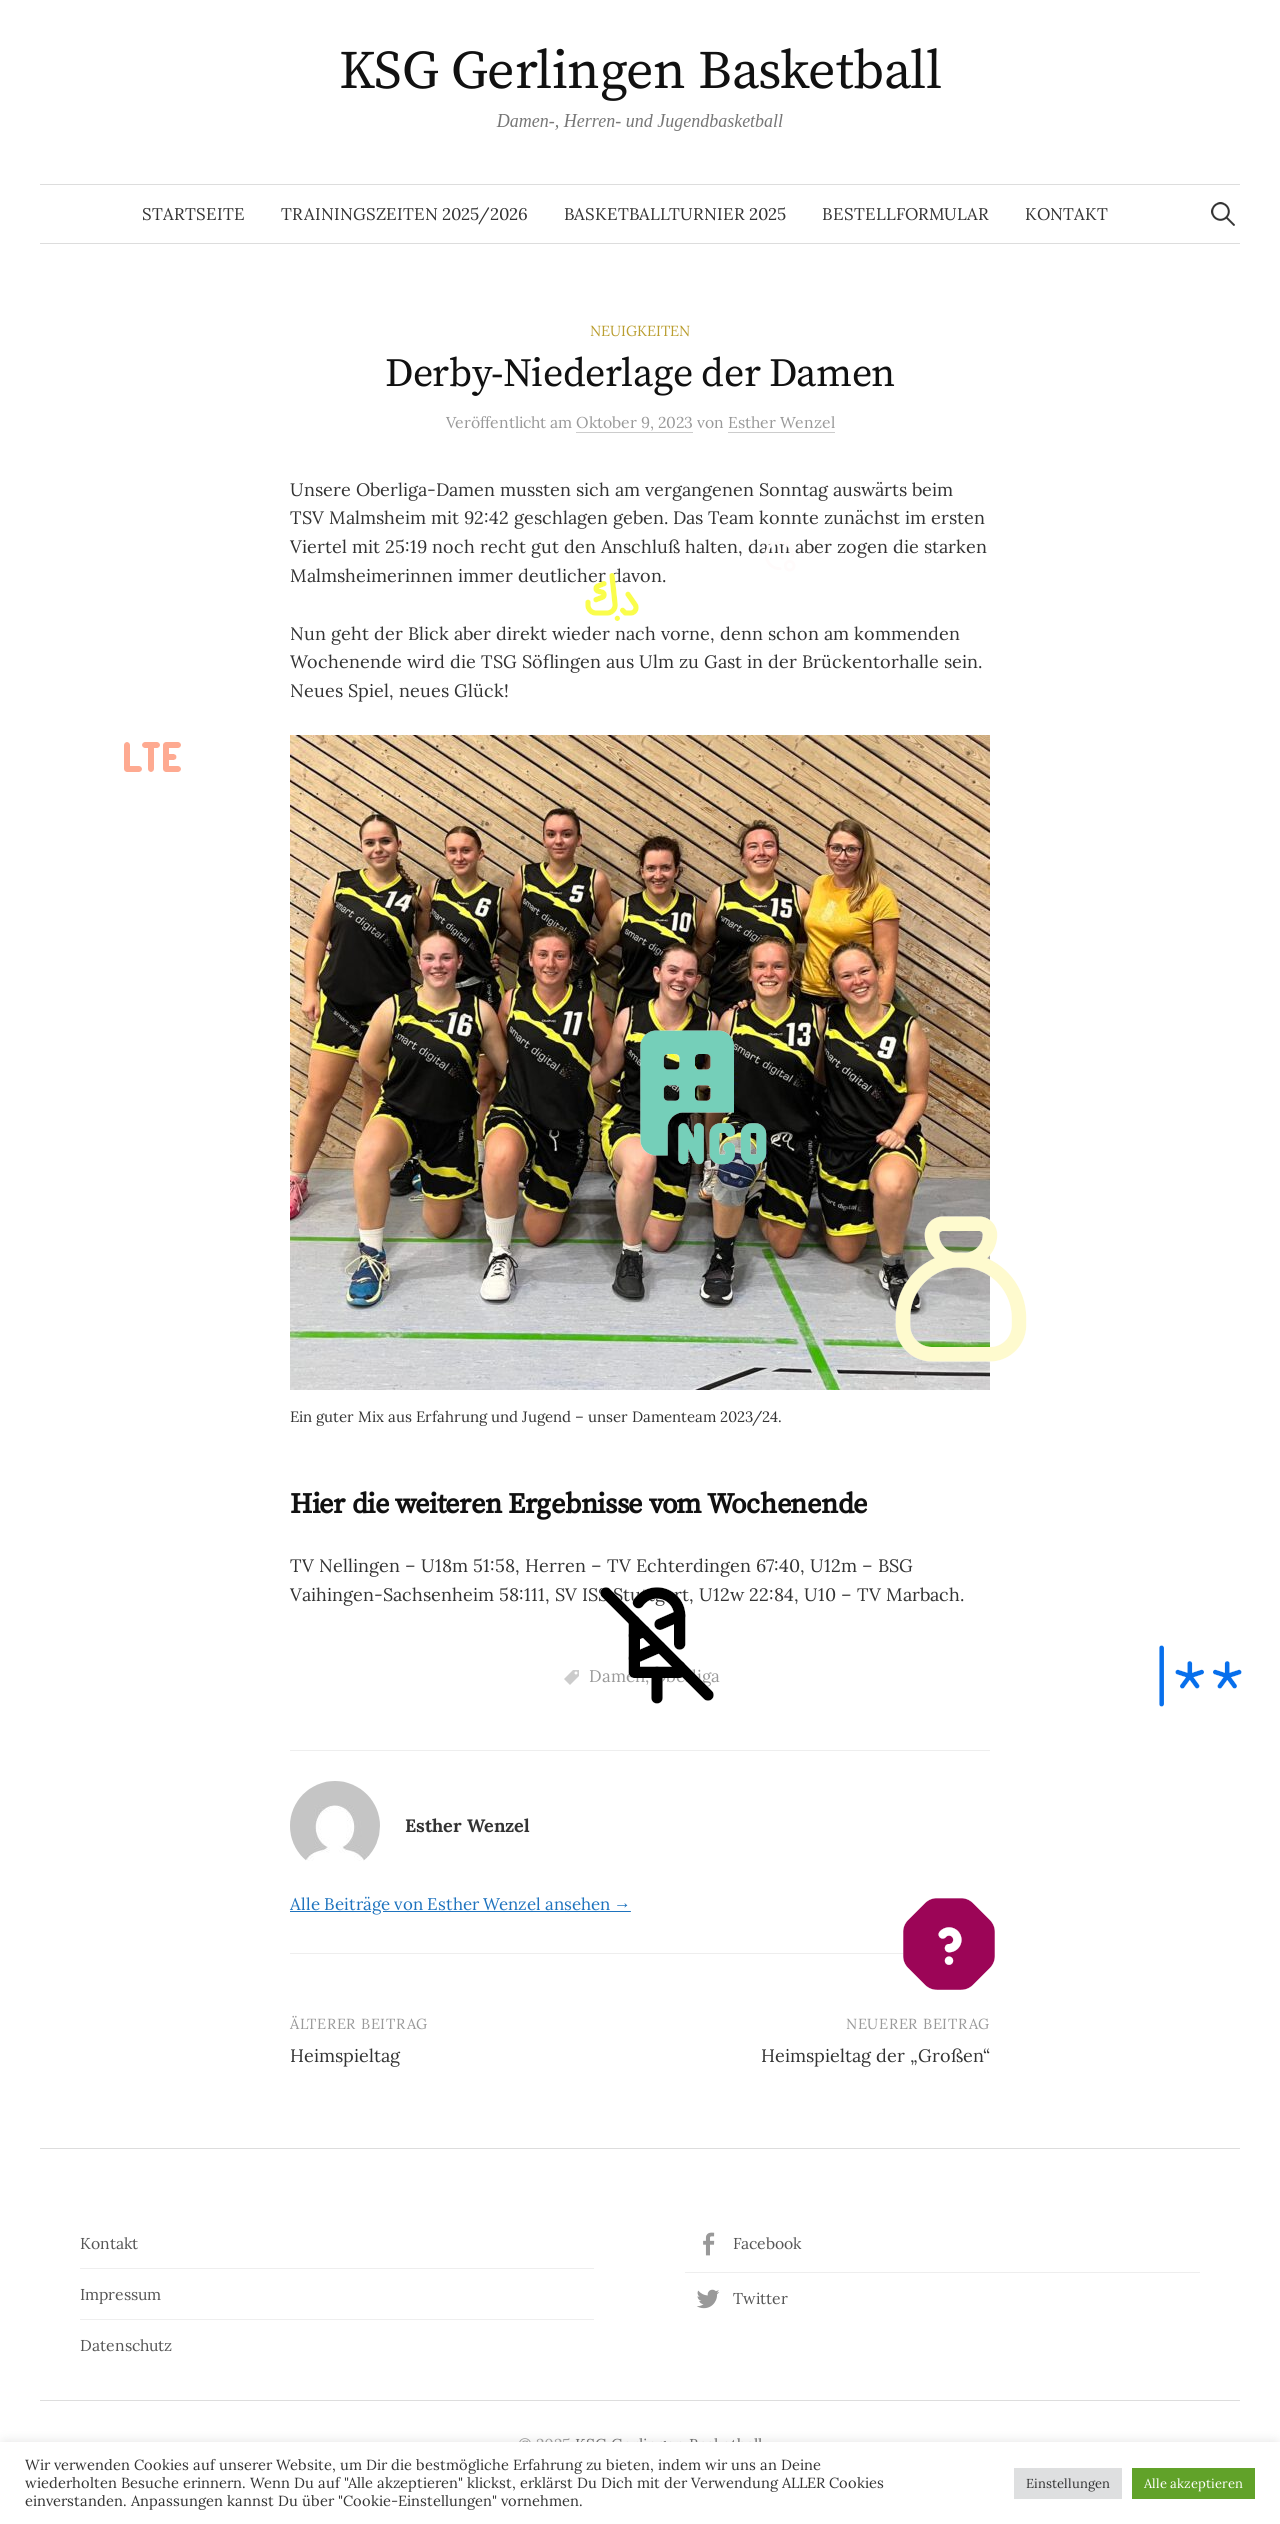 The width and height of the screenshot is (1280, 2524). I want to click on navigate to non-governmental organization directory, so click(695, 1093).